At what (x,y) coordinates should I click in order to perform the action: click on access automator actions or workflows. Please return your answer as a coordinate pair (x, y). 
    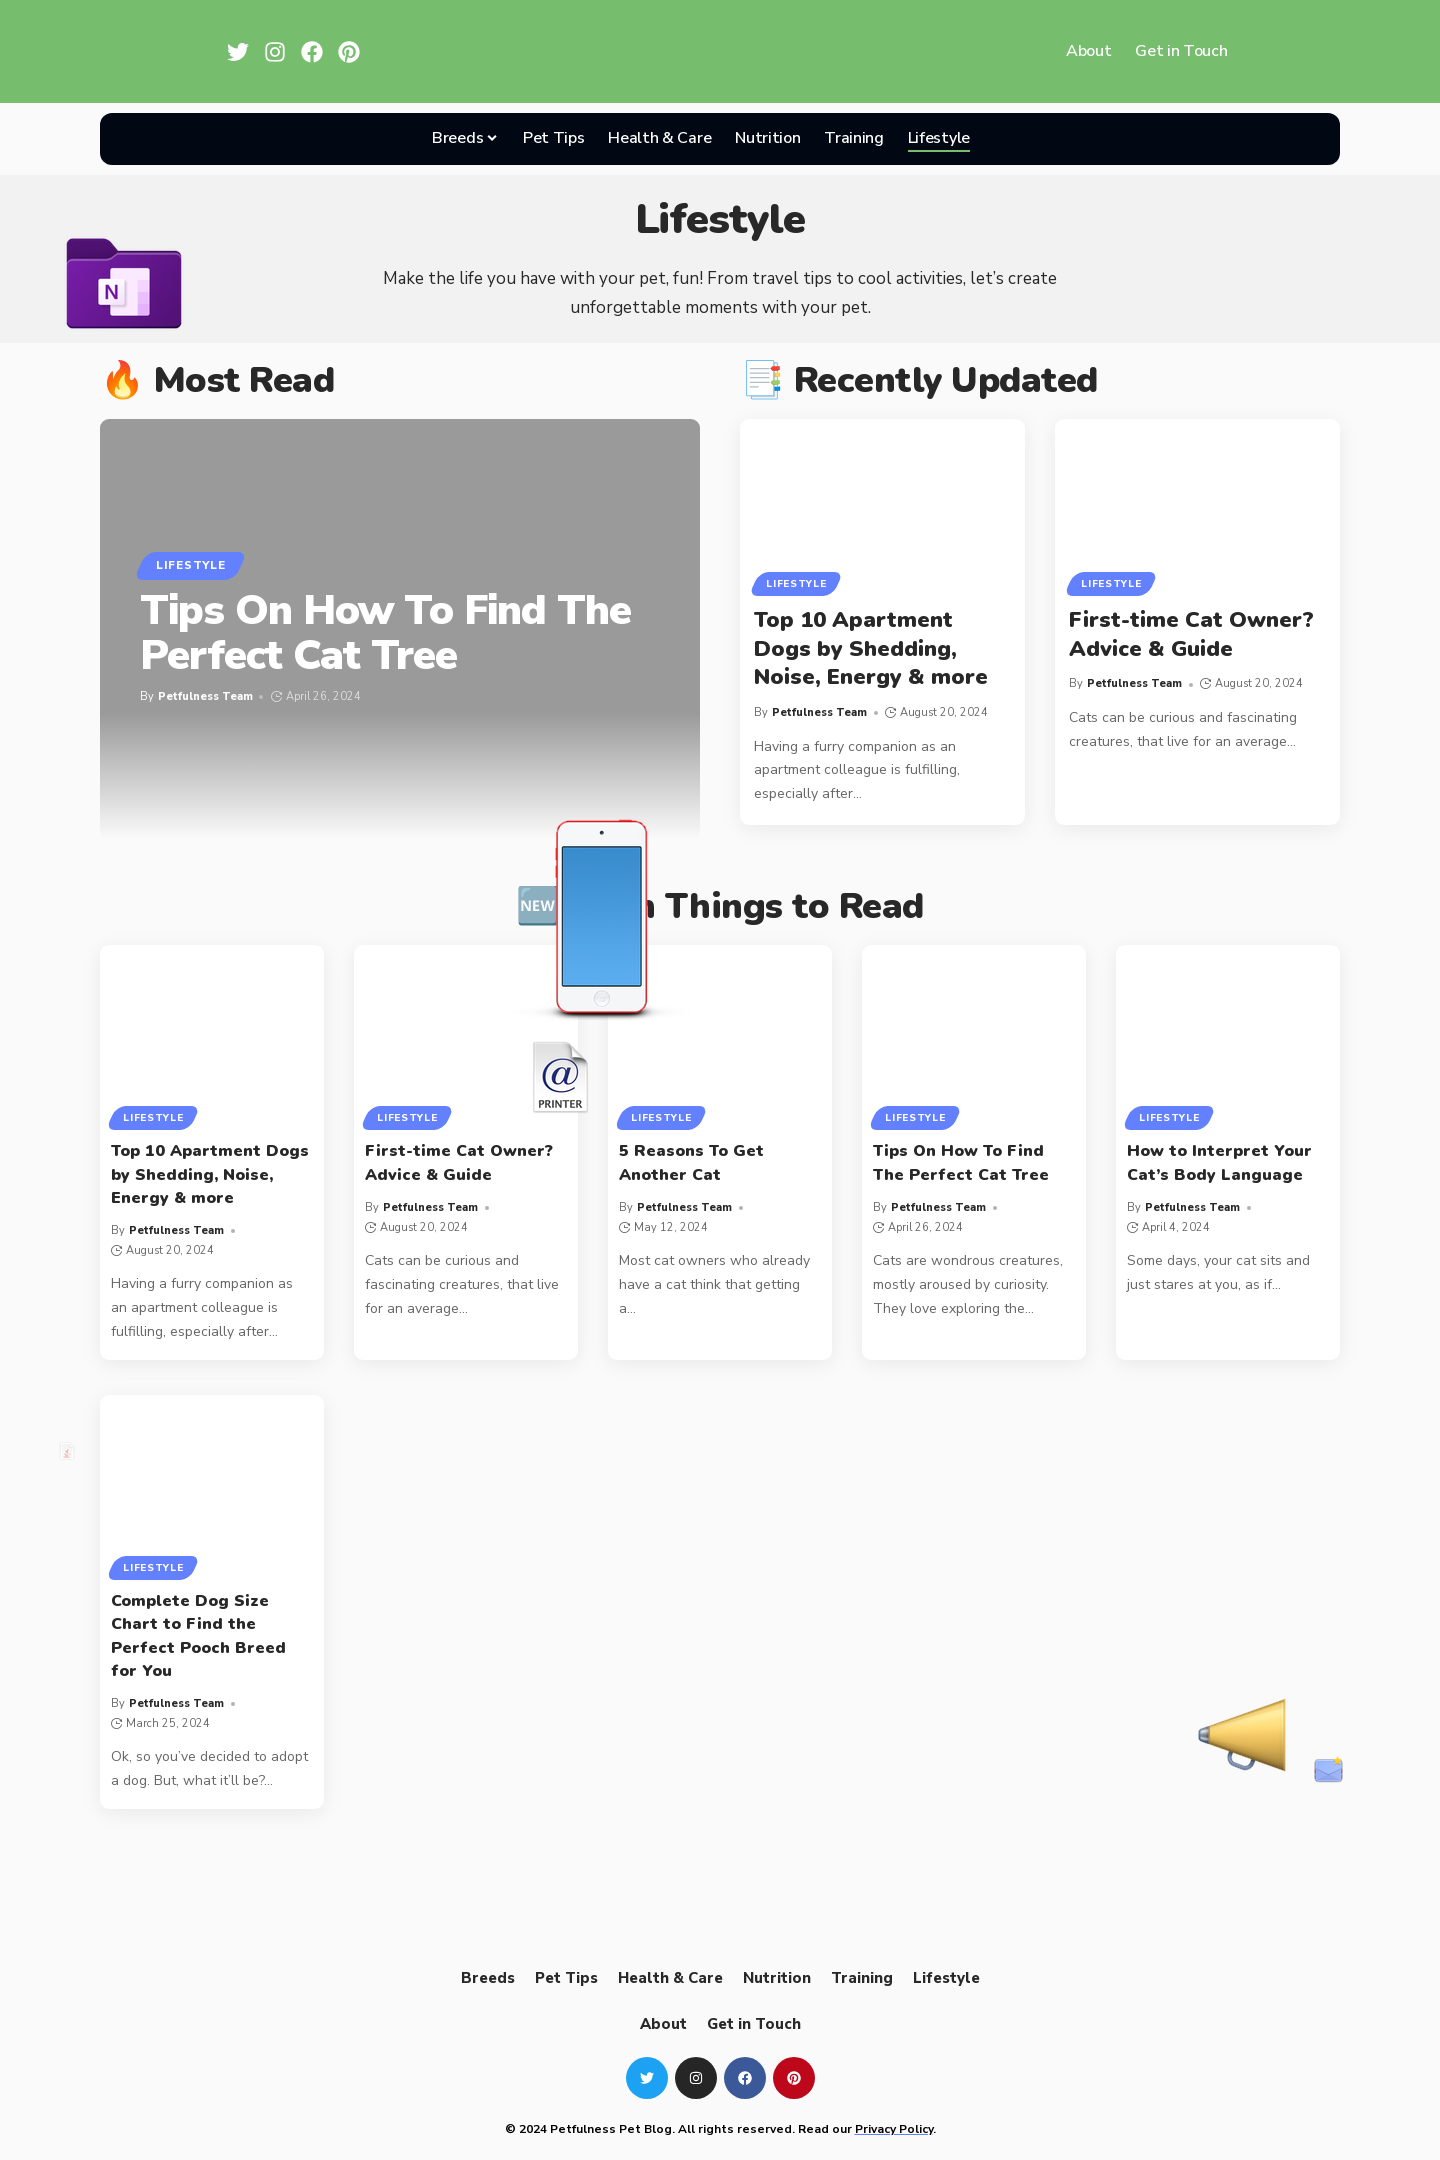
    Looking at the image, I should click on (1243, 1734).